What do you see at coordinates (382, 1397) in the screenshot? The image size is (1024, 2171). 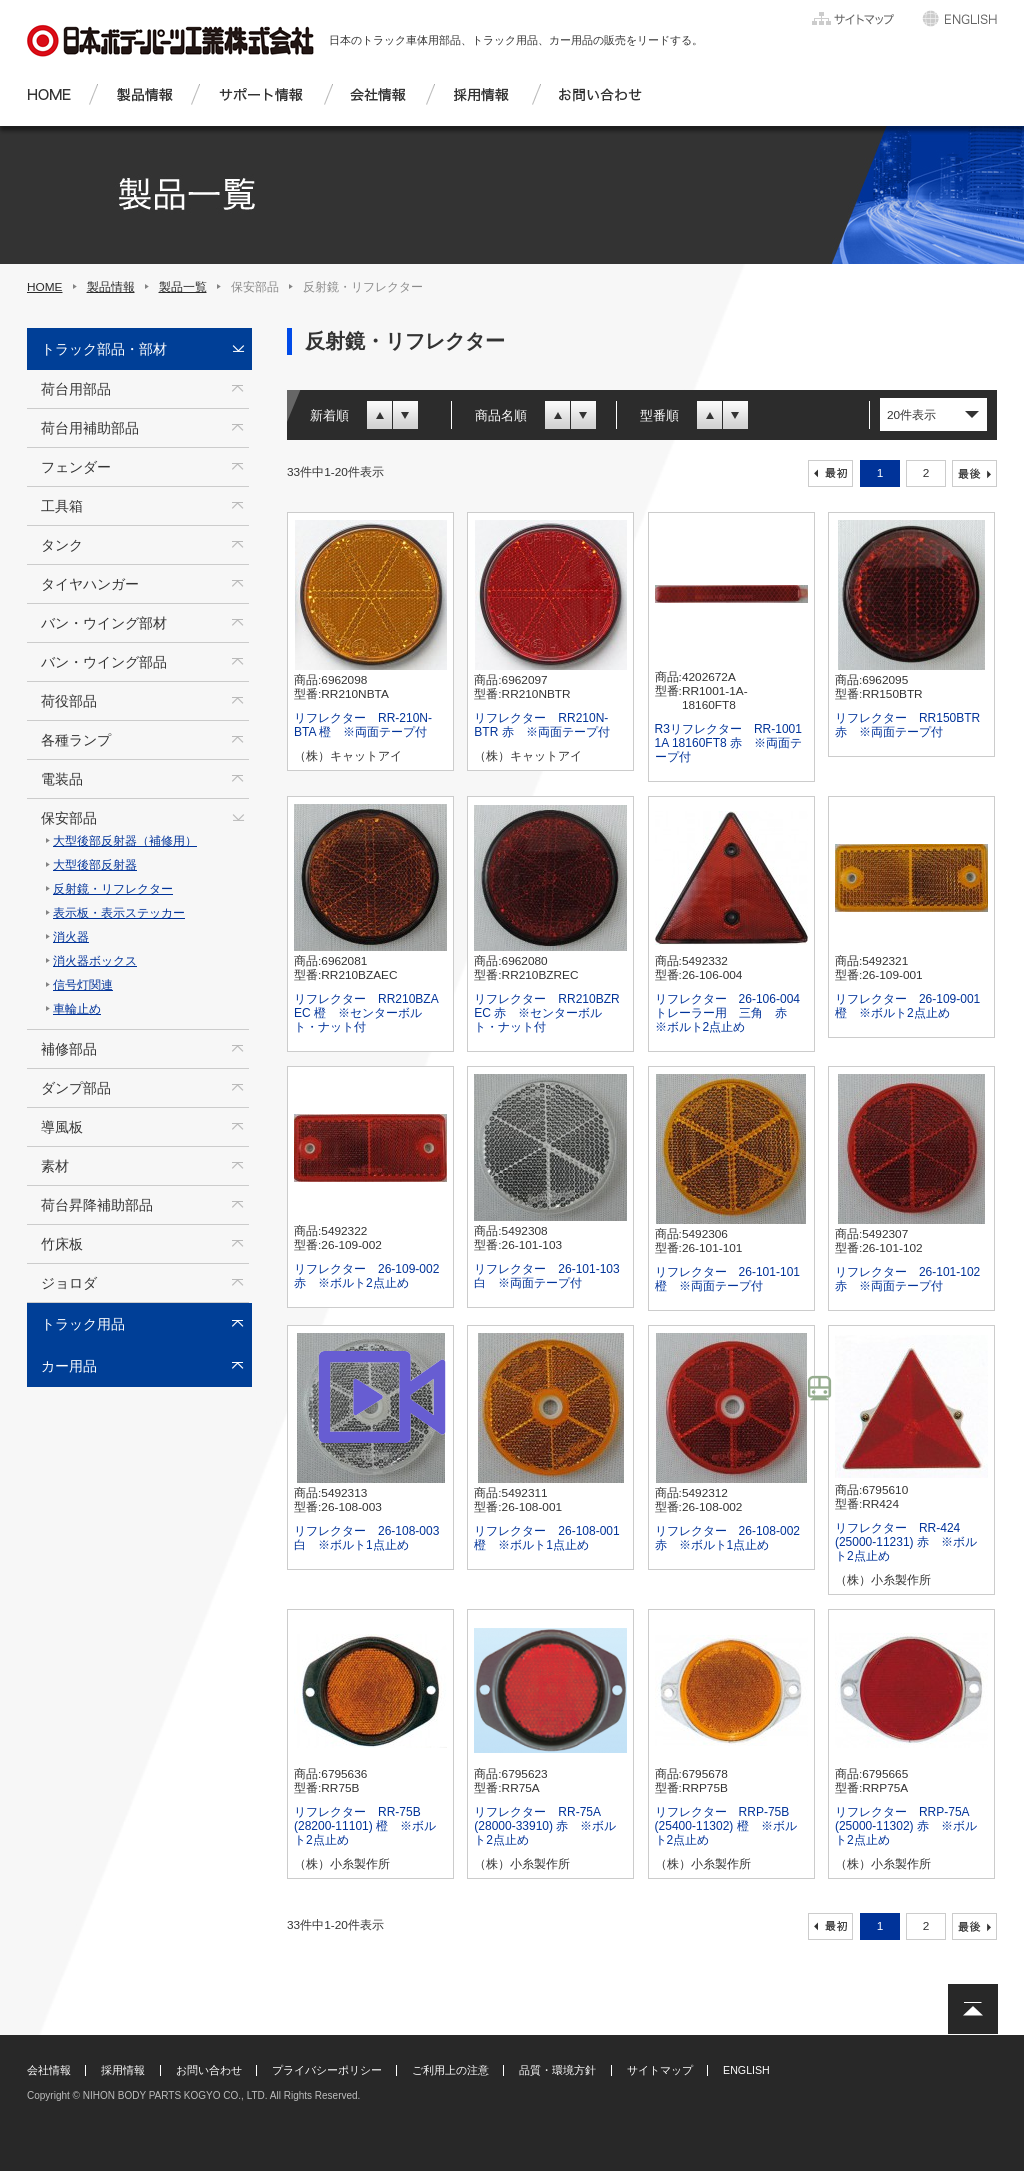 I see `start a live broadcast or stream` at bounding box center [382, 1397].